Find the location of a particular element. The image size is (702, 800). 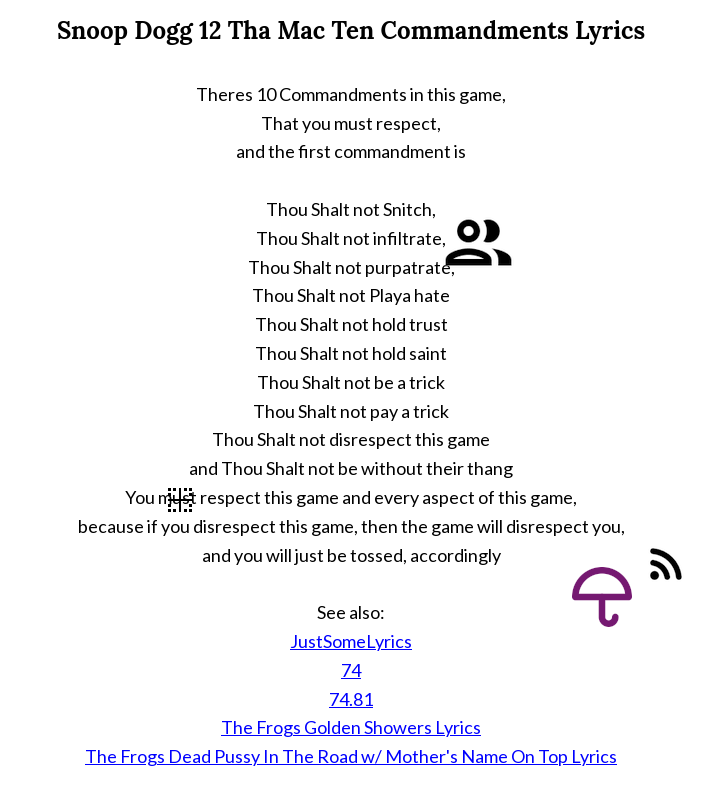

subscribe to RSS feed updates is located at coordinates (666, 563).